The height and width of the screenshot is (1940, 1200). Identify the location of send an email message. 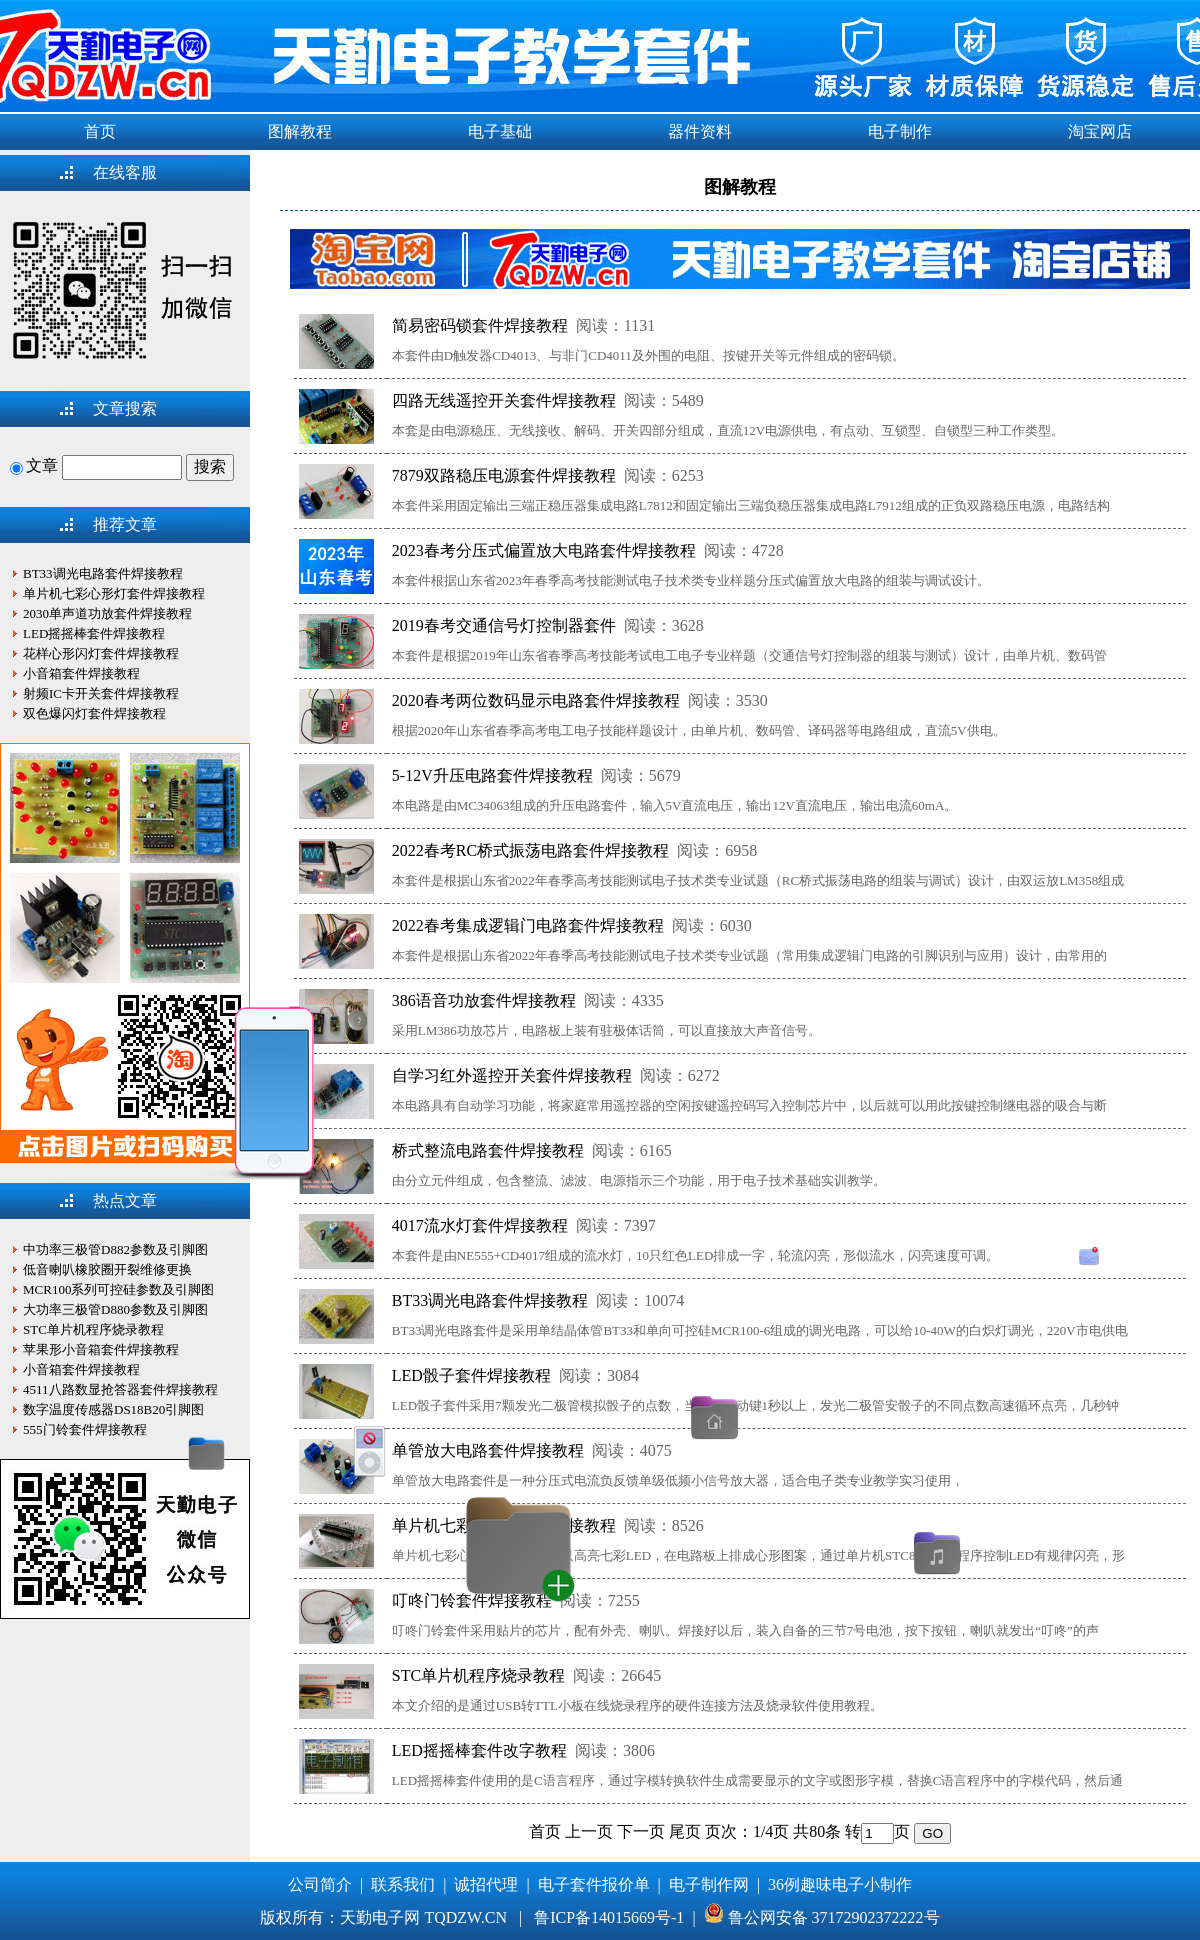
(1089, 1257).